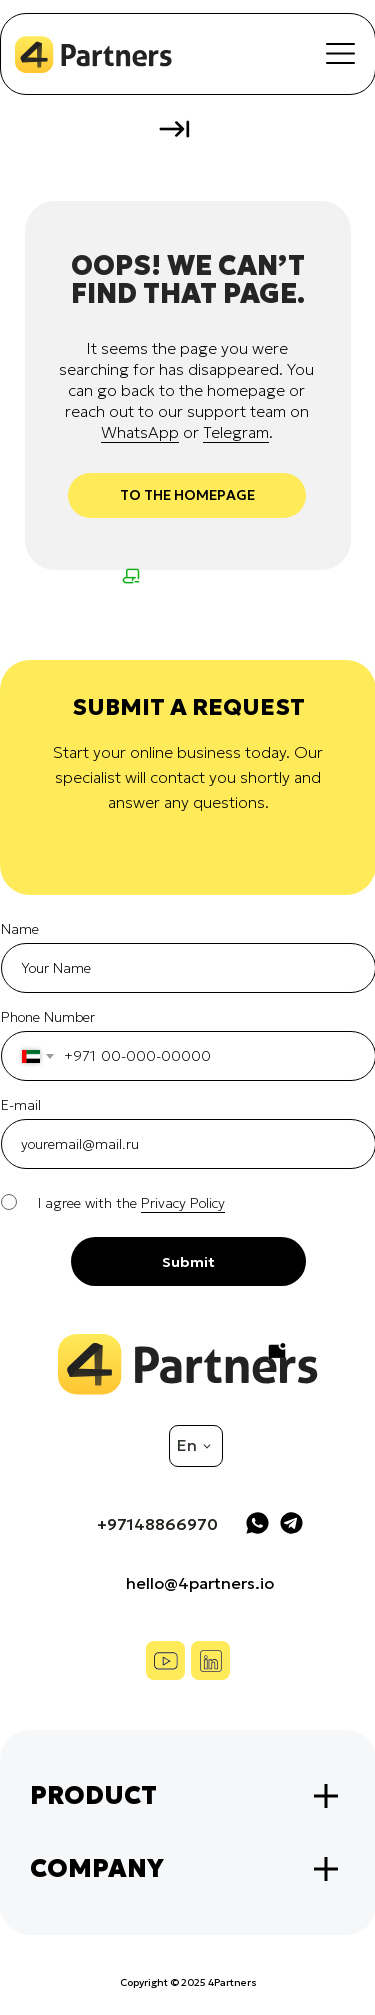 This screenshot has height=2015, width=375. Describe the element at coordinates (277, 1353) in the screenshot. I see `indicates unread messages in chat` at that location.